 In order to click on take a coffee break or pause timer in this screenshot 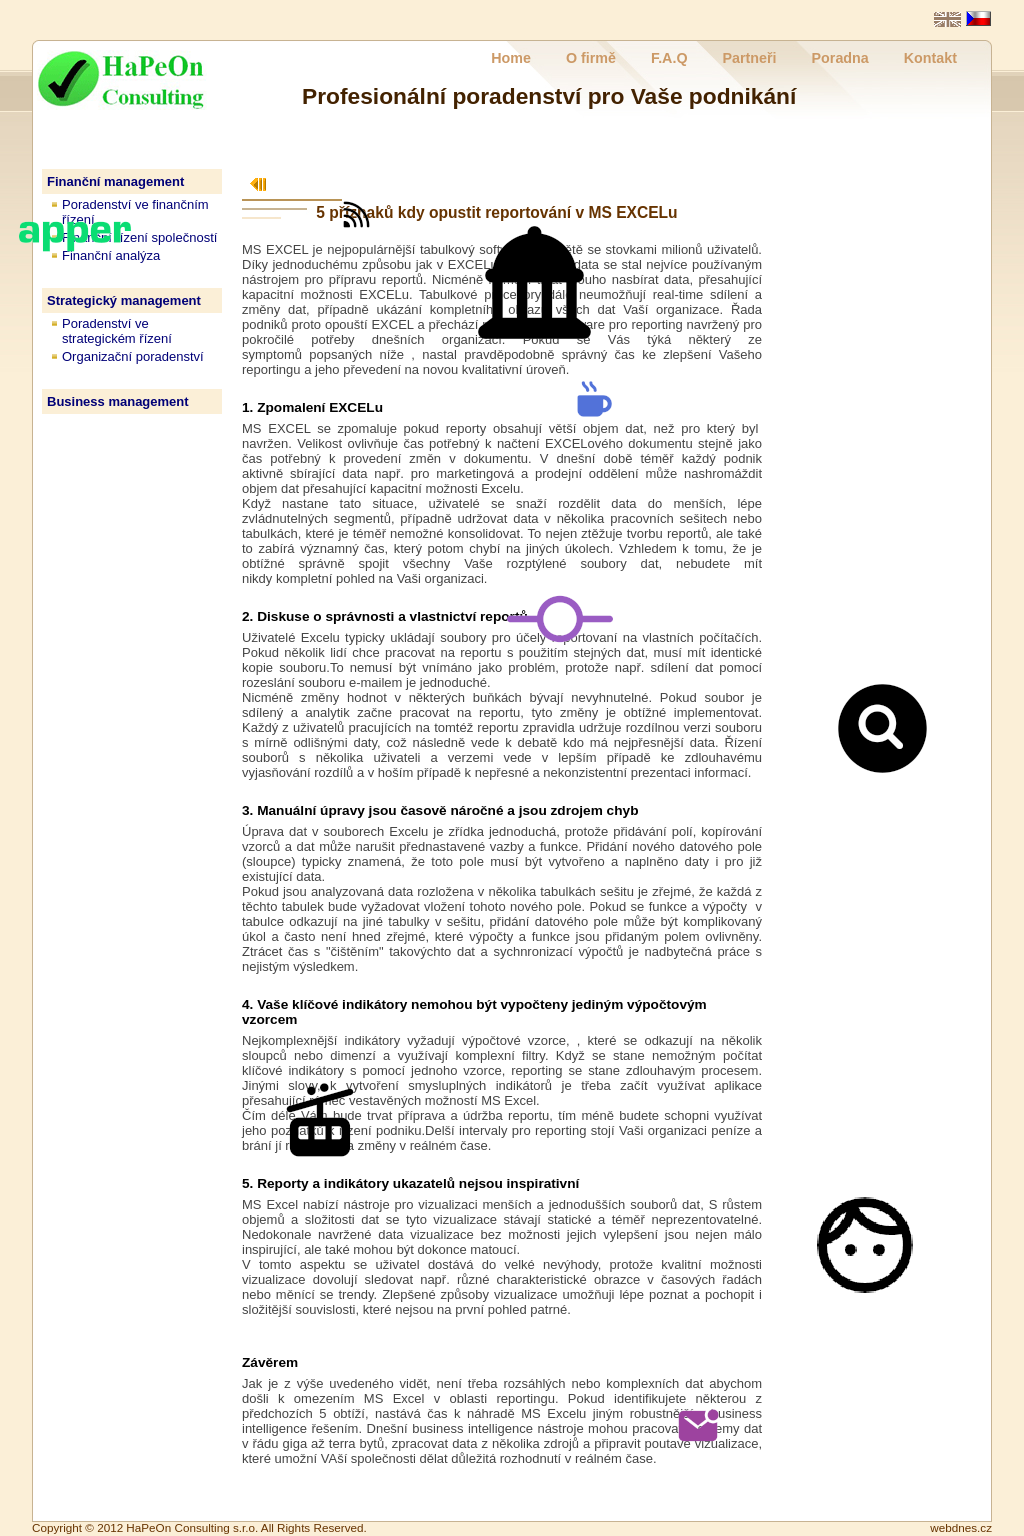, I will do `click(592, 399)`.